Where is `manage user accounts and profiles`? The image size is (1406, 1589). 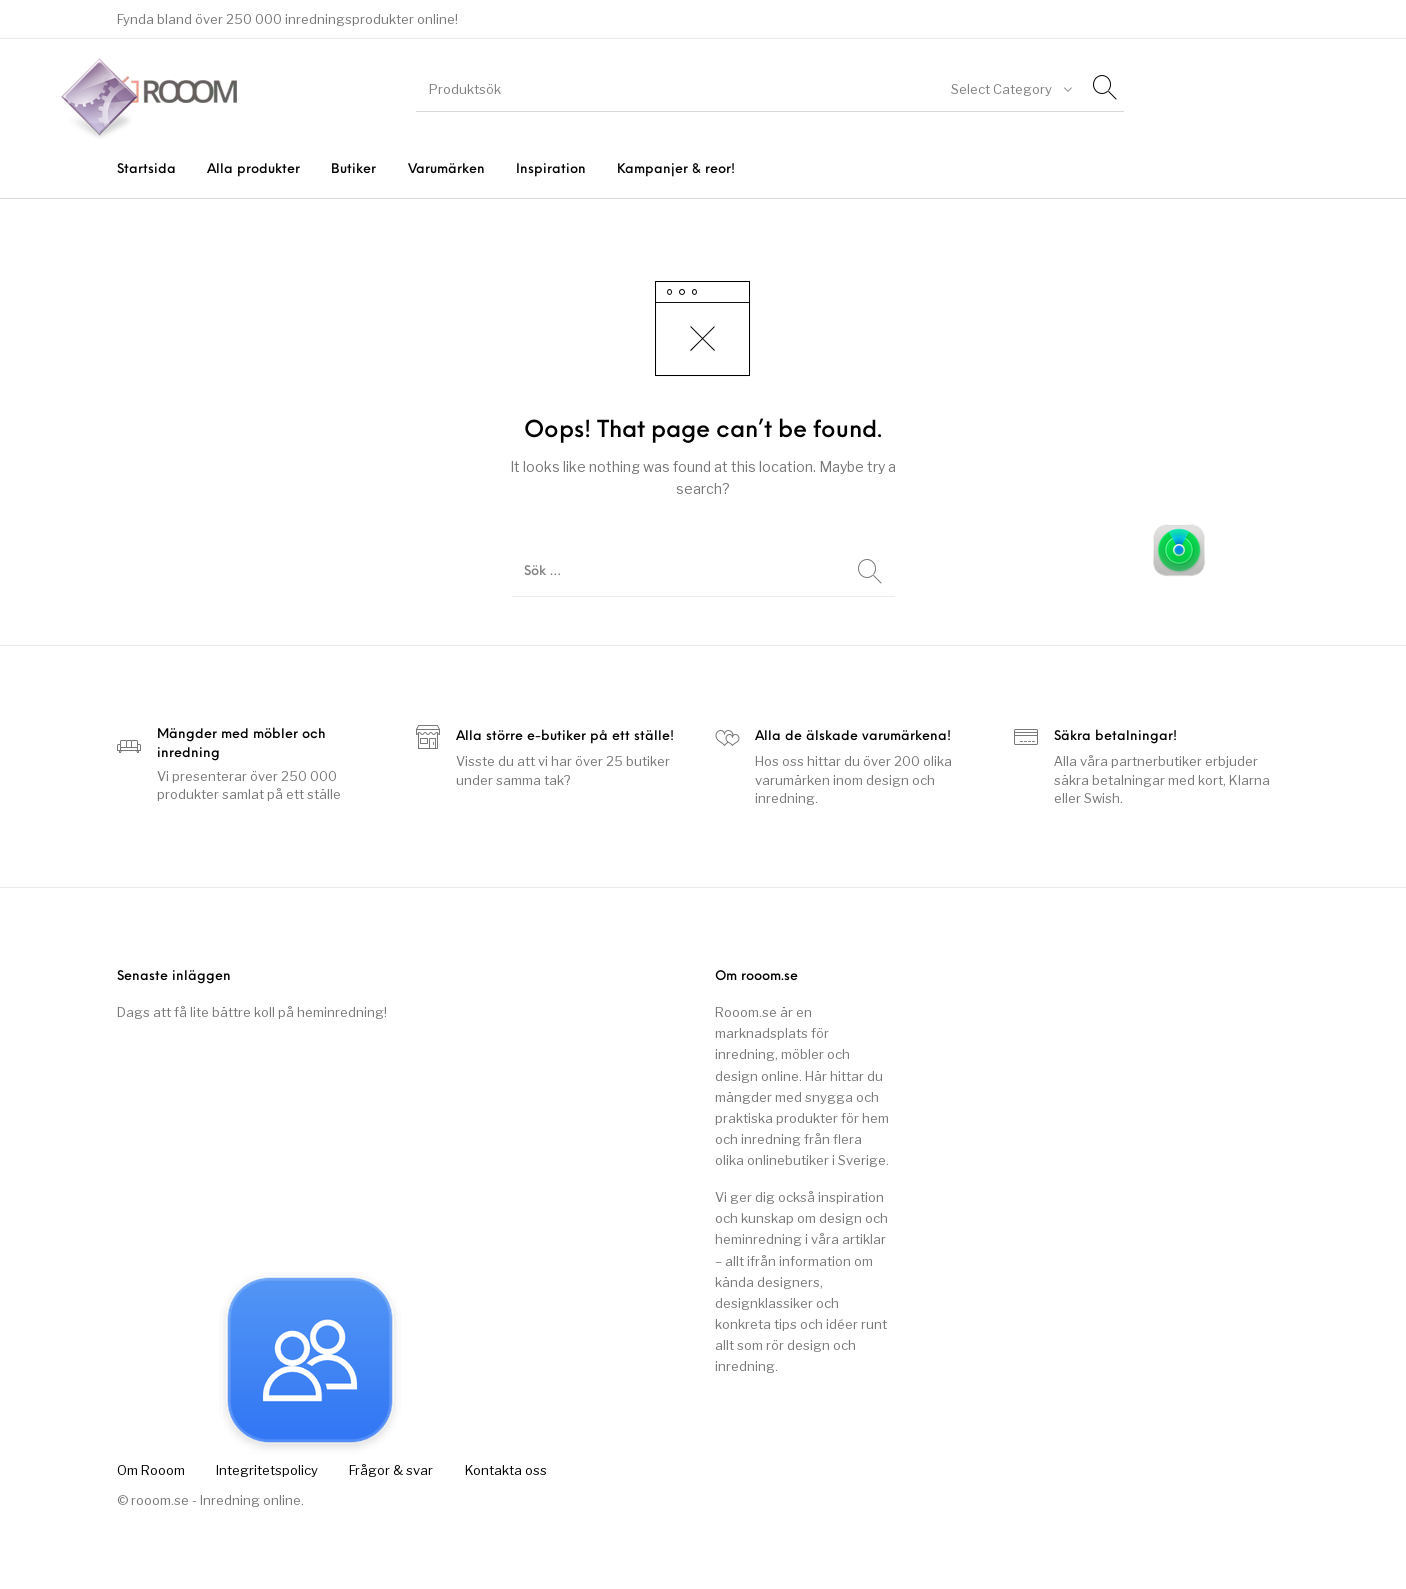 manage user accounts and profiles is located at coordinates (310, 1363).